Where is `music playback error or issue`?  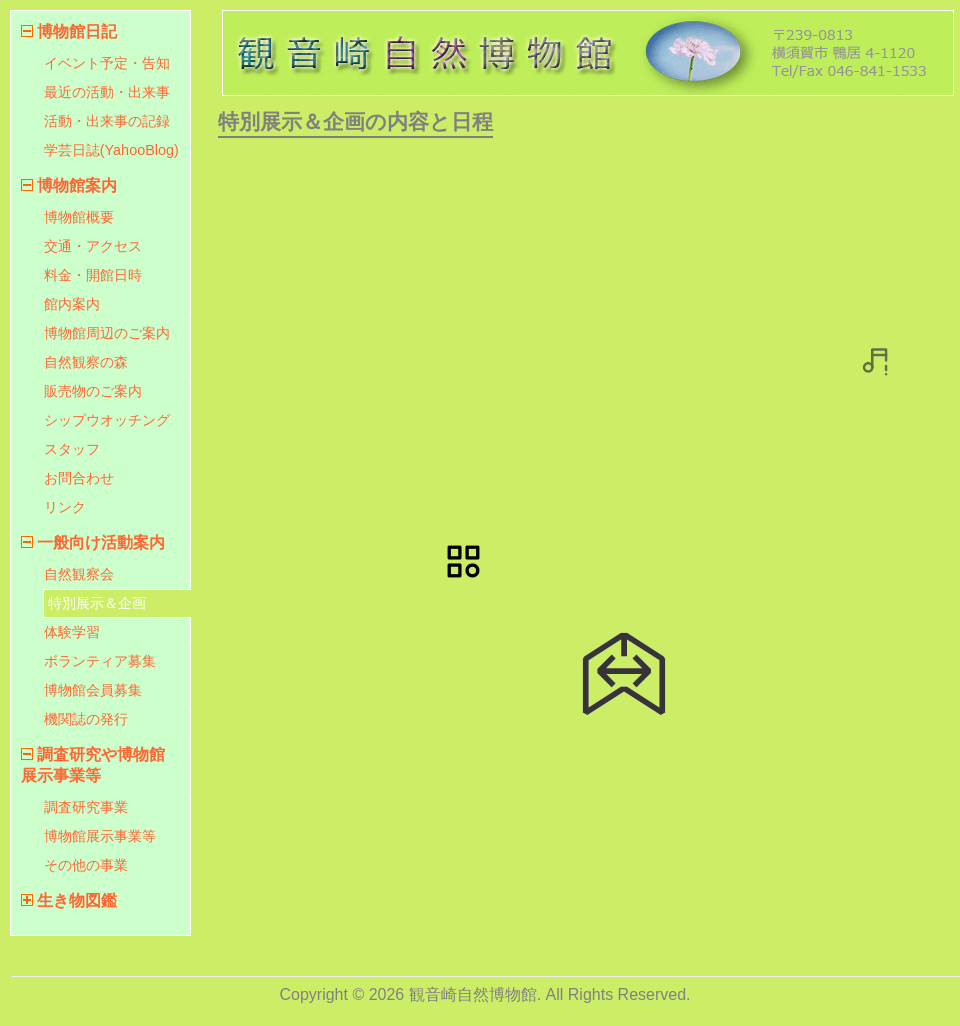 music playback error or issue is located at coordinates (876, 360).